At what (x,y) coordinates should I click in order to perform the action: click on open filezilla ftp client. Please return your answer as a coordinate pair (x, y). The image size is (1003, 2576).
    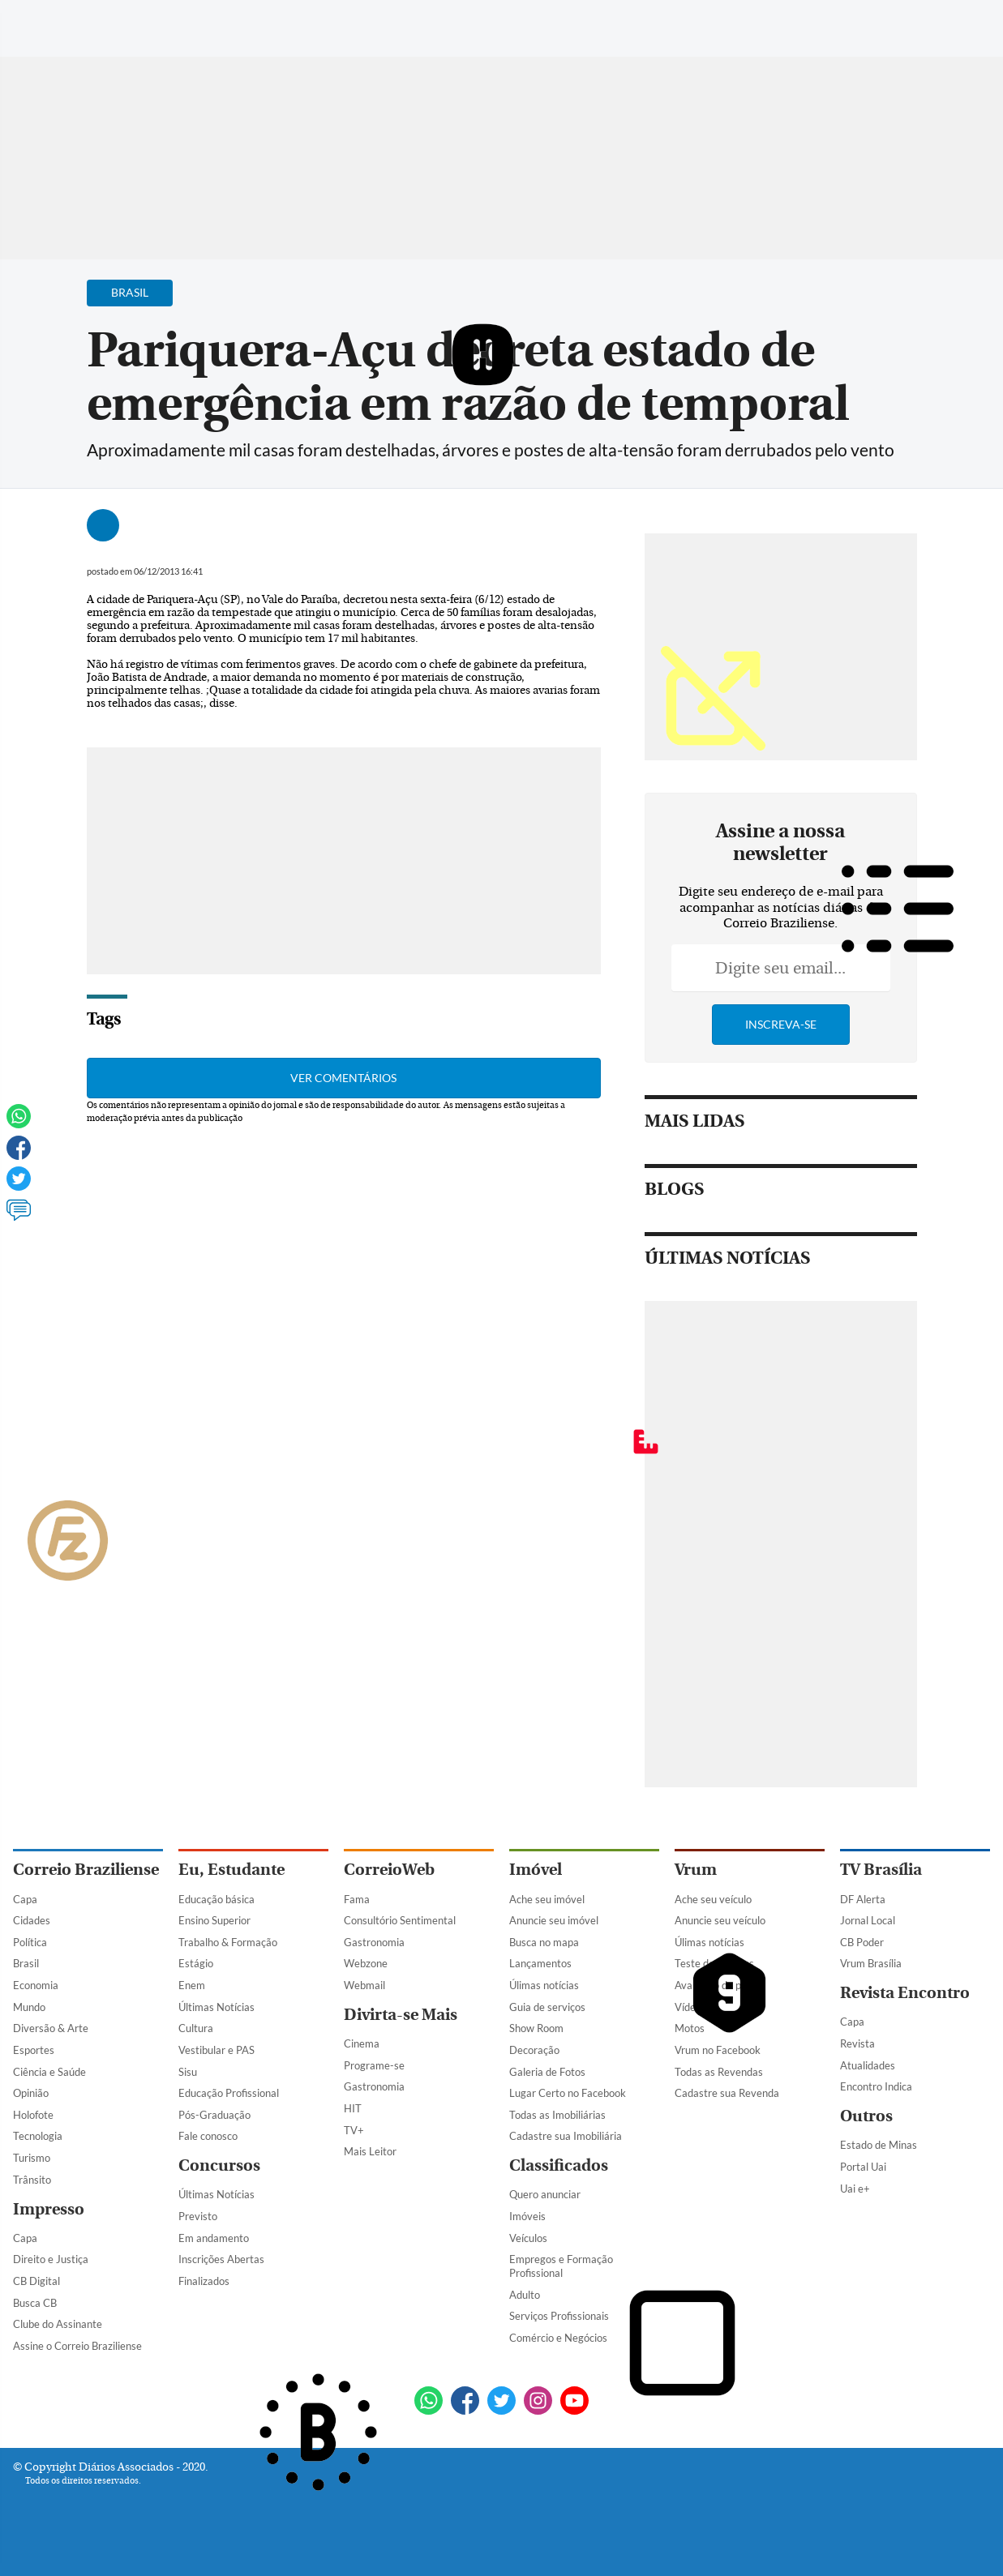
    Looking at the image, I should click on (67, 1540).